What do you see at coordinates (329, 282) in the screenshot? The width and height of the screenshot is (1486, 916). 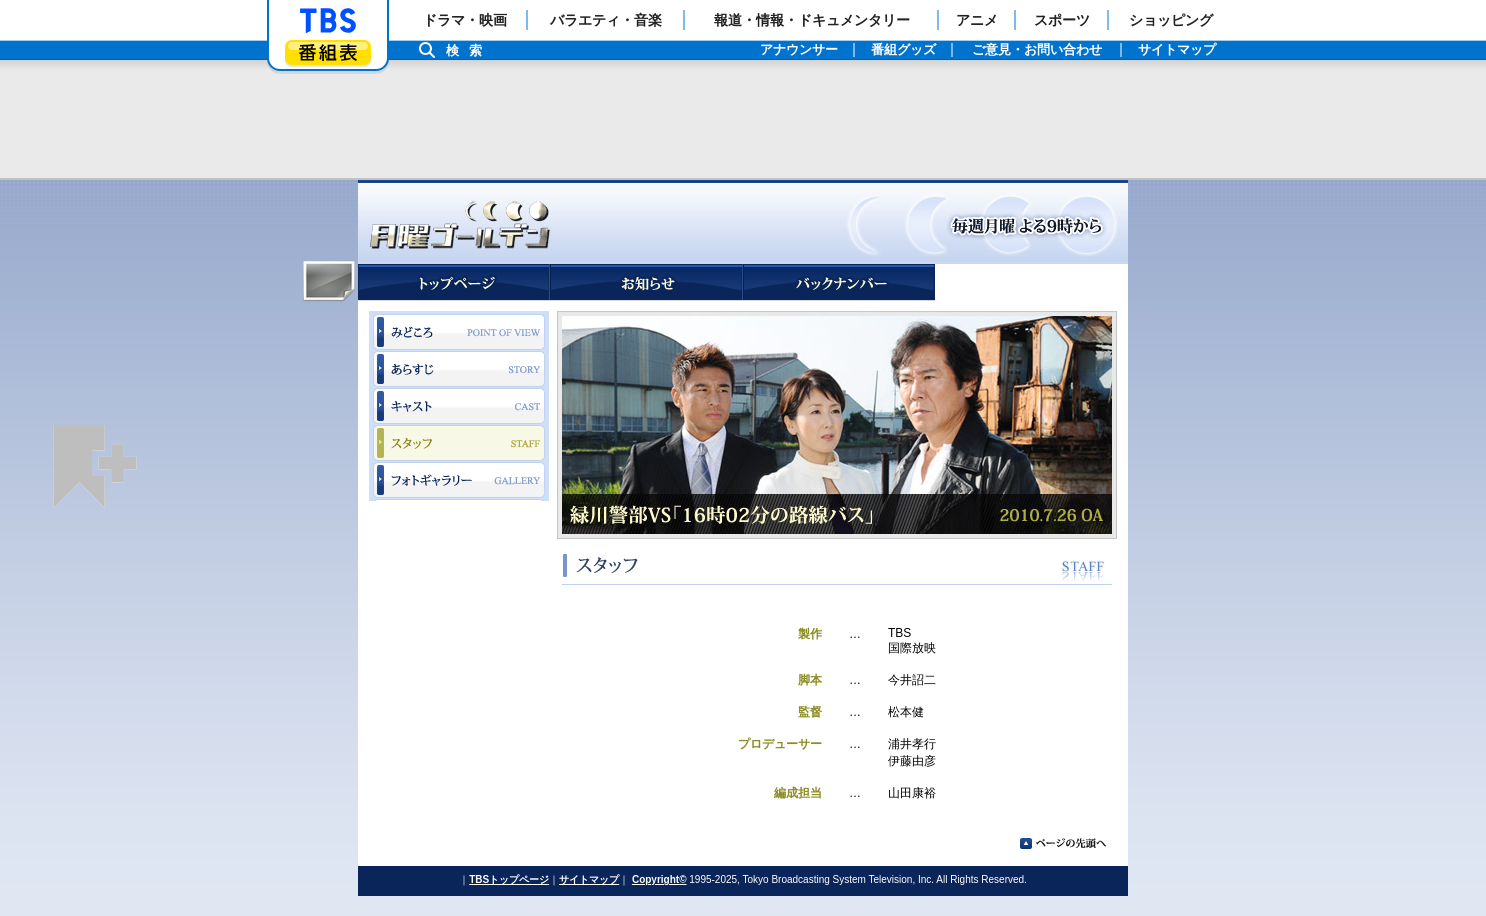 I see `indicates a missing or unavailable image` at bounding box center [329, 282].